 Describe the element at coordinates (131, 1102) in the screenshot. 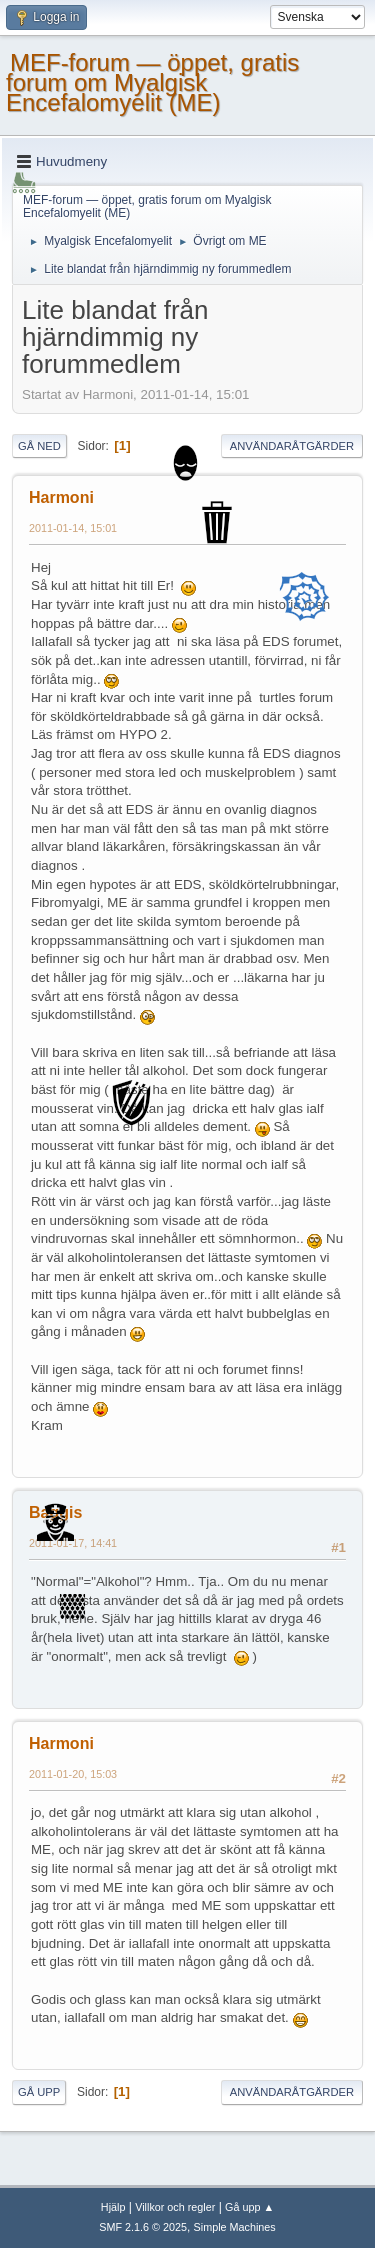

I see `indicates disabled or inactive protection` at that location.